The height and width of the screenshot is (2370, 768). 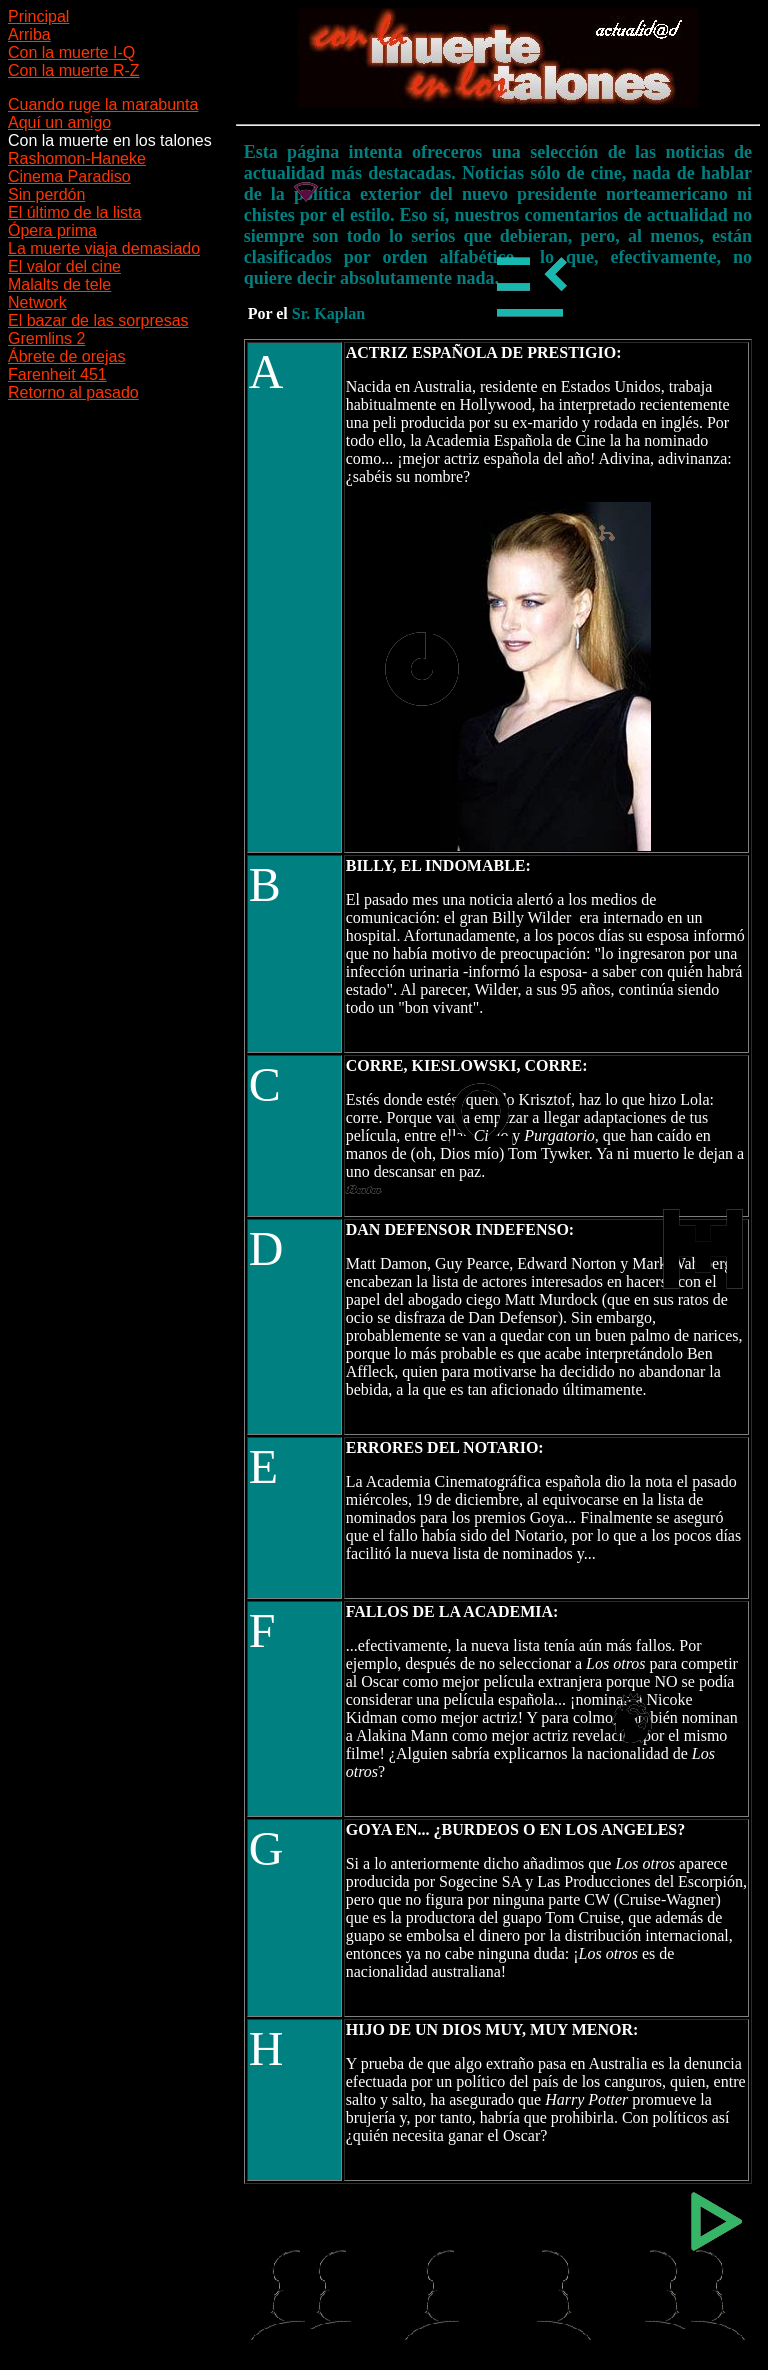 What do you see at coordinates (422, 669) in the screenshot?
I see `play or access music library` at bounding box center [422, 669].